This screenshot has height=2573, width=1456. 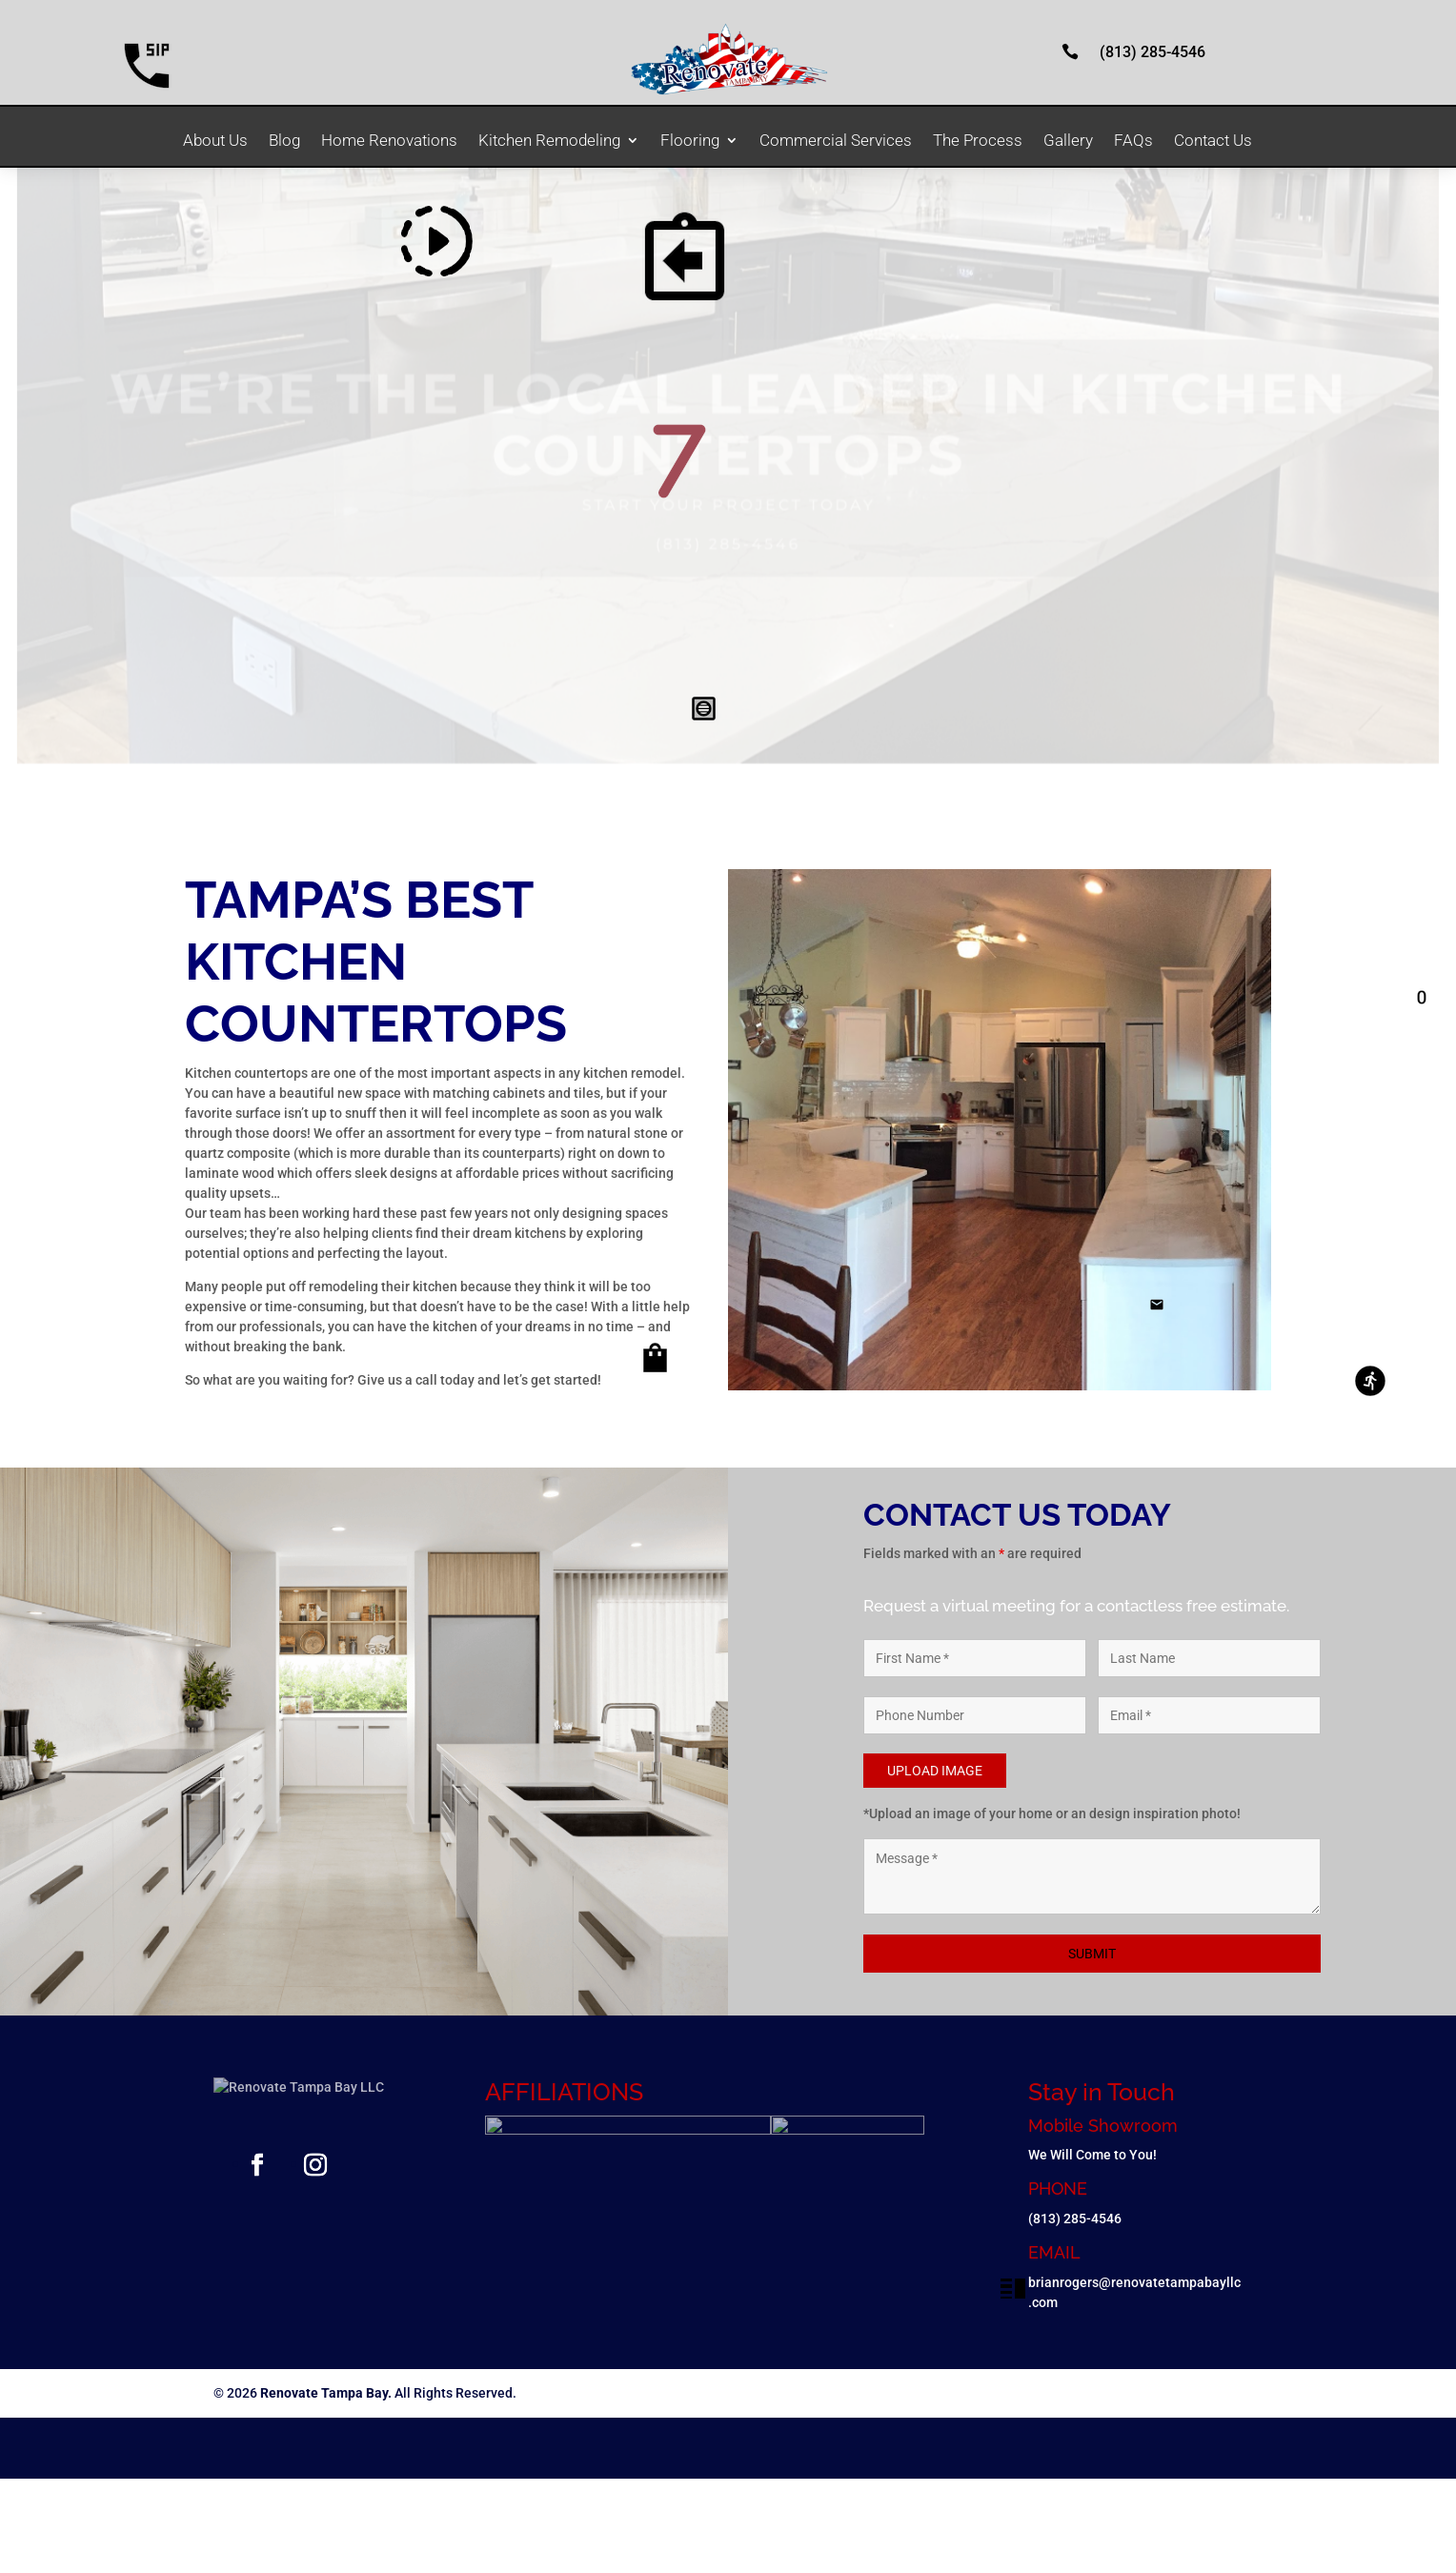 What do you see at coordinates (679, 461) in the screenshot?
I see `indicates the number seven in a list or count` at bounding box center [679, 461].